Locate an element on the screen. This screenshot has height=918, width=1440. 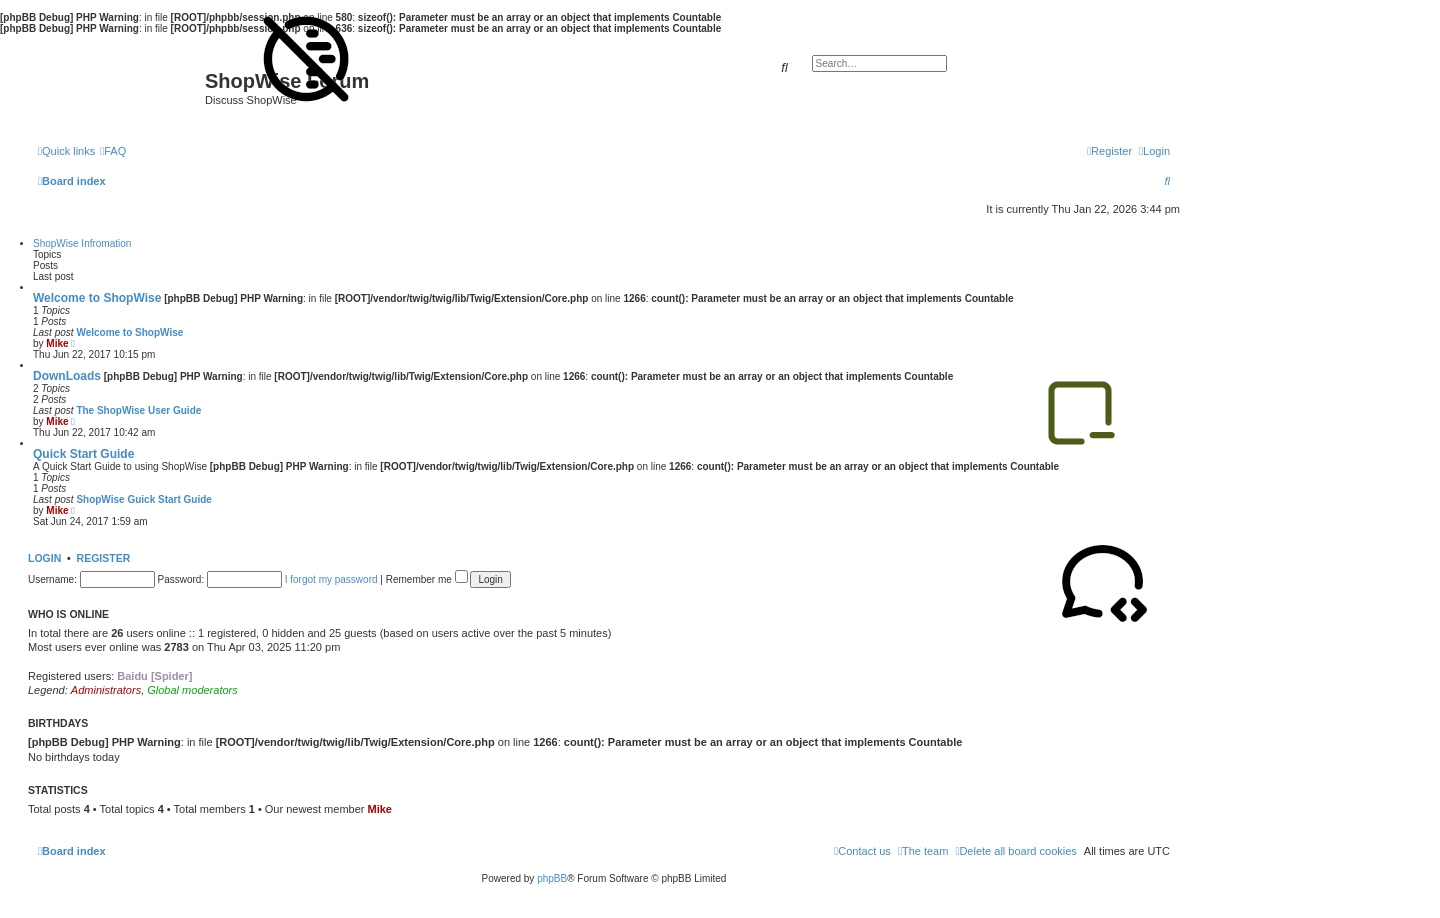
disable shadow effects is located at coordinates (306, 59).